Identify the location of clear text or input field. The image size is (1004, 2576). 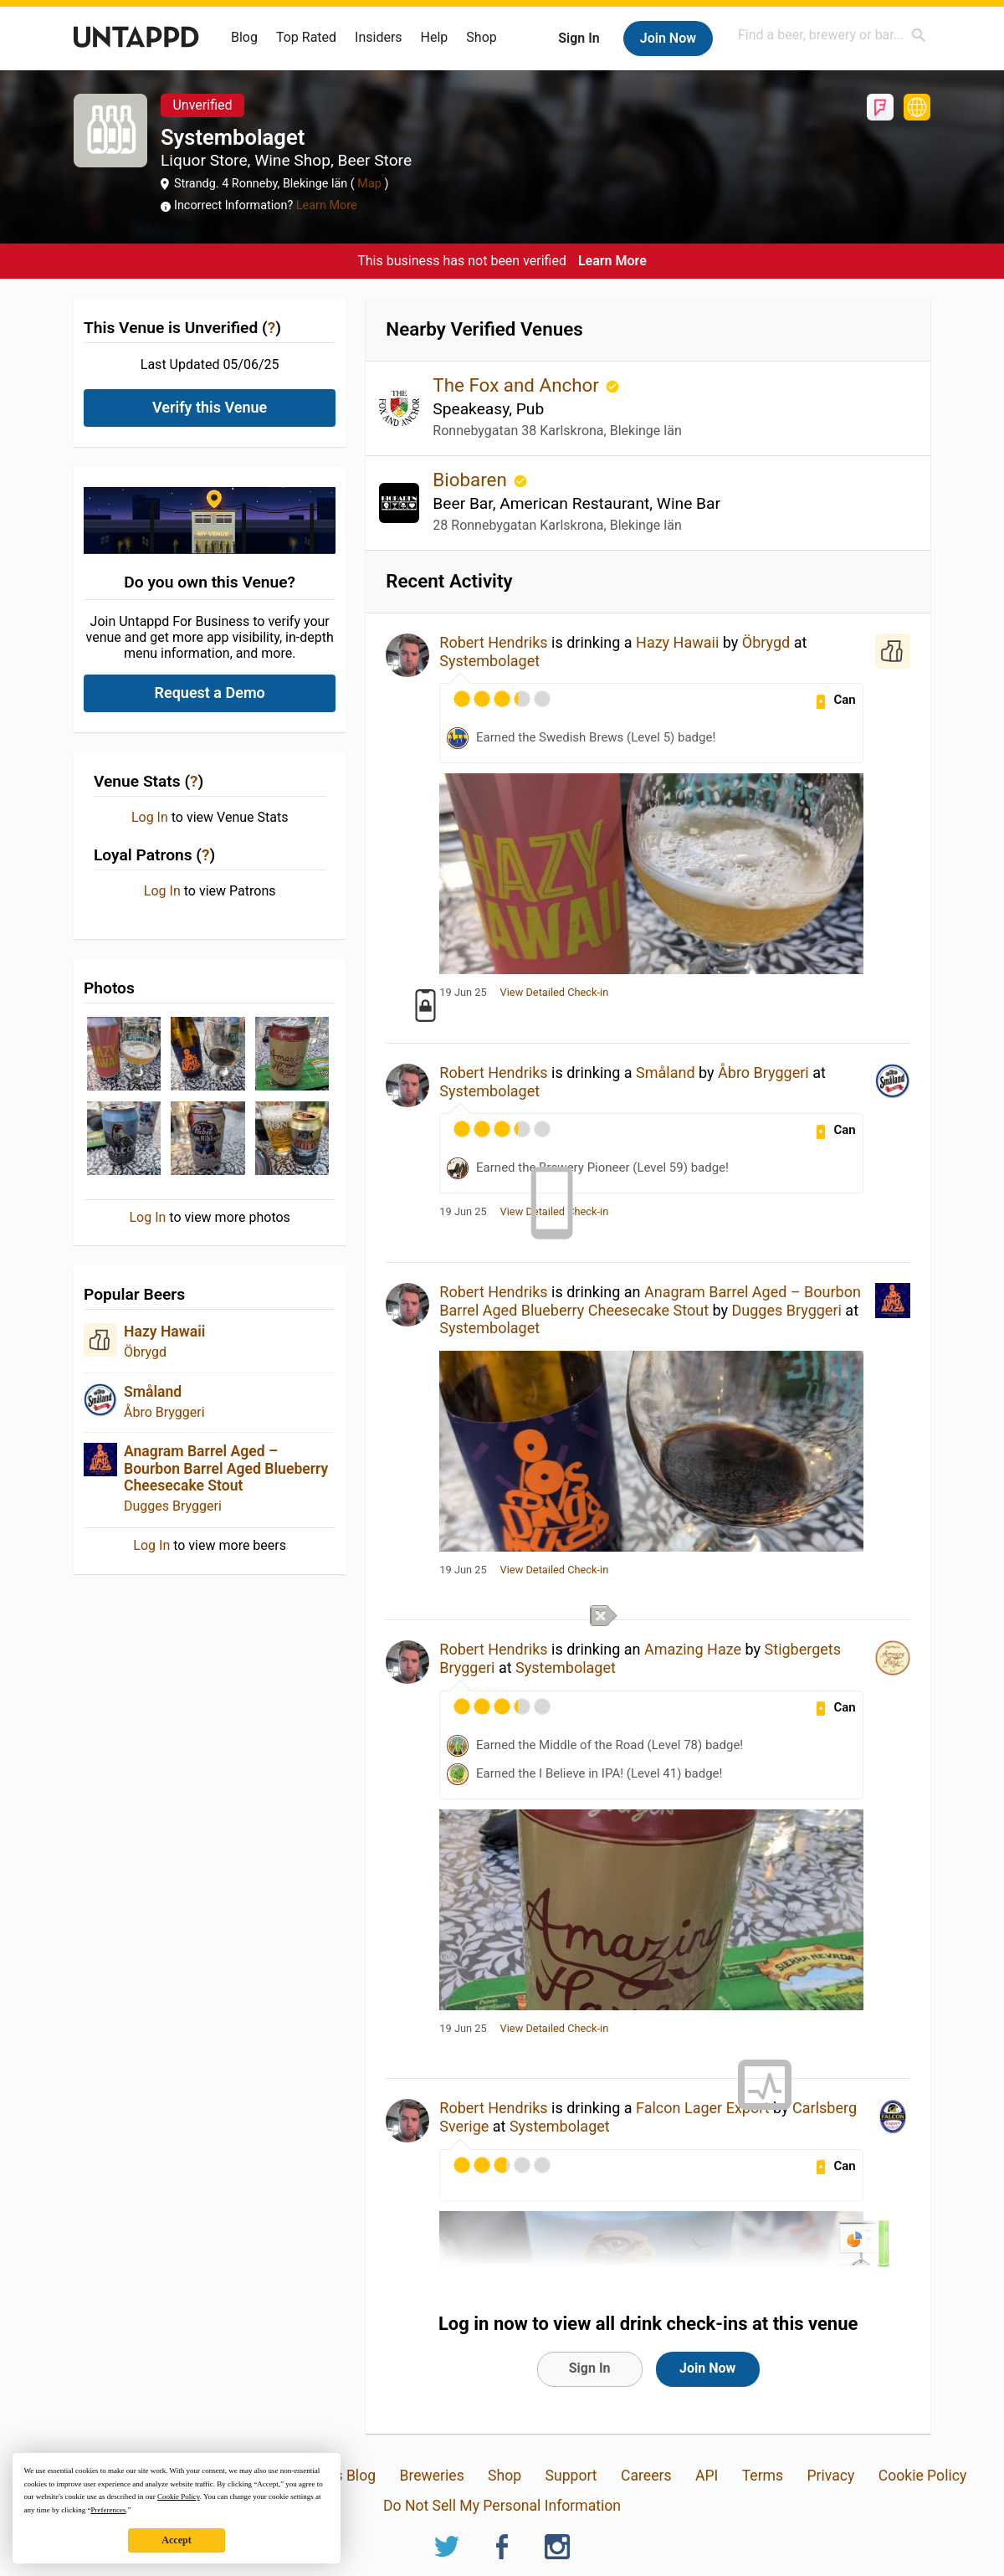
(605, 1615).